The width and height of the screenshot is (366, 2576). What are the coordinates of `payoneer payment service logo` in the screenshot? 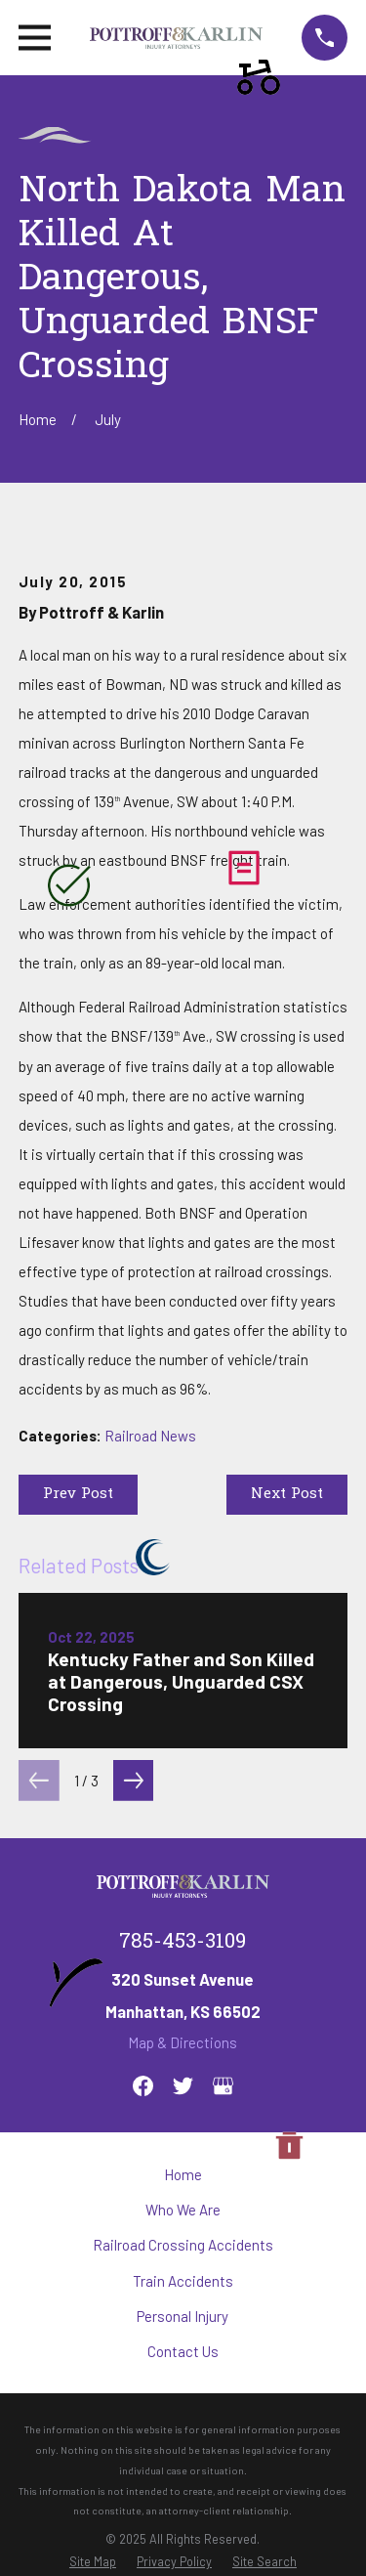 It's located at (76, 1983).